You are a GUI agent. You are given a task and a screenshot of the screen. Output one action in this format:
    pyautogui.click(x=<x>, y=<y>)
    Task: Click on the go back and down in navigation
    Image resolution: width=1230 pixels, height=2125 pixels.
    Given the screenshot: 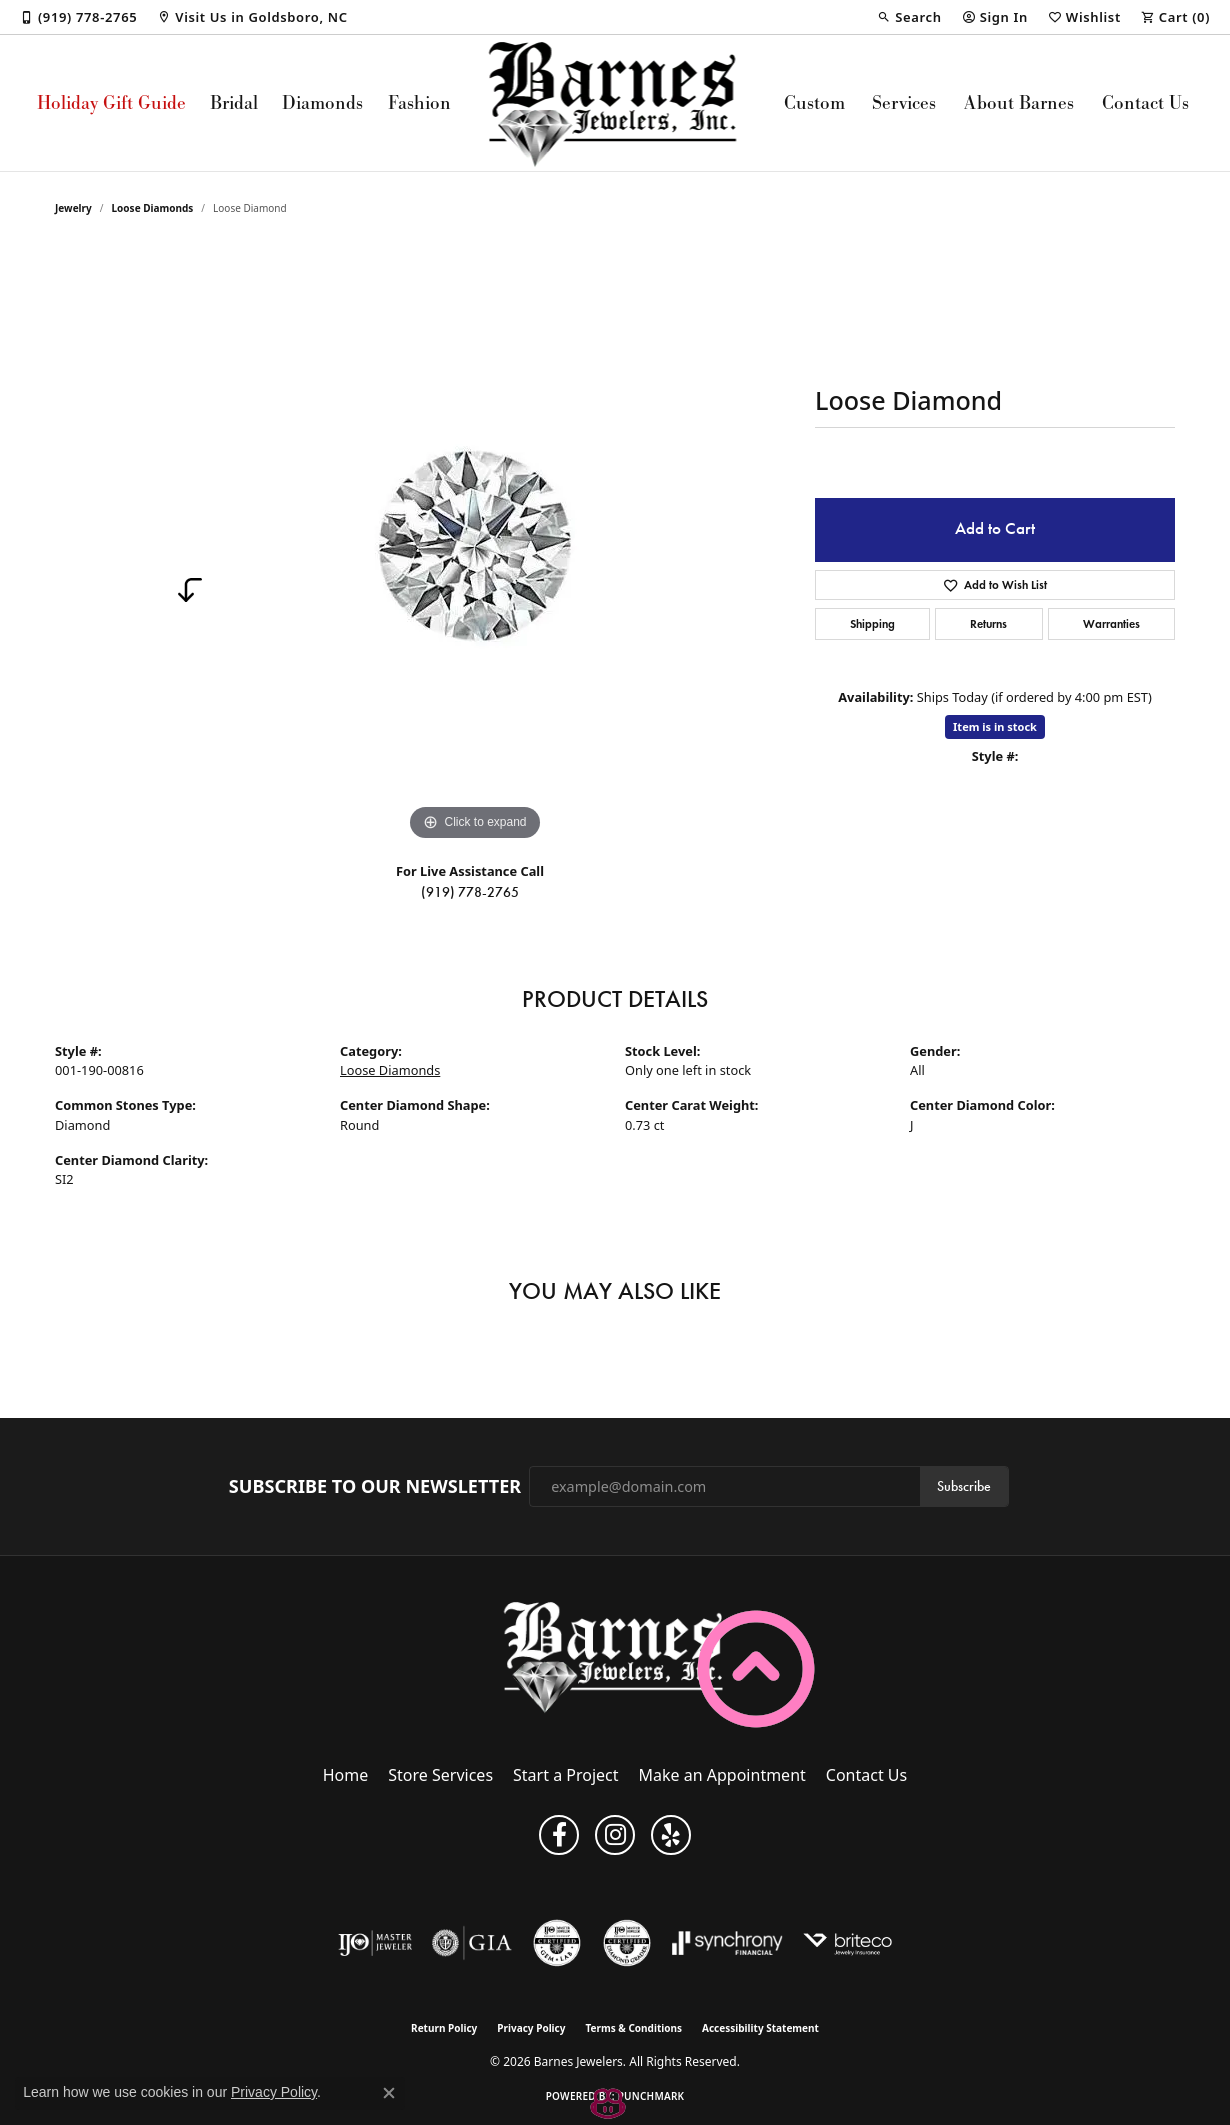 What is the action you would take?
    pyautogui.click(x=190, y=590)
    